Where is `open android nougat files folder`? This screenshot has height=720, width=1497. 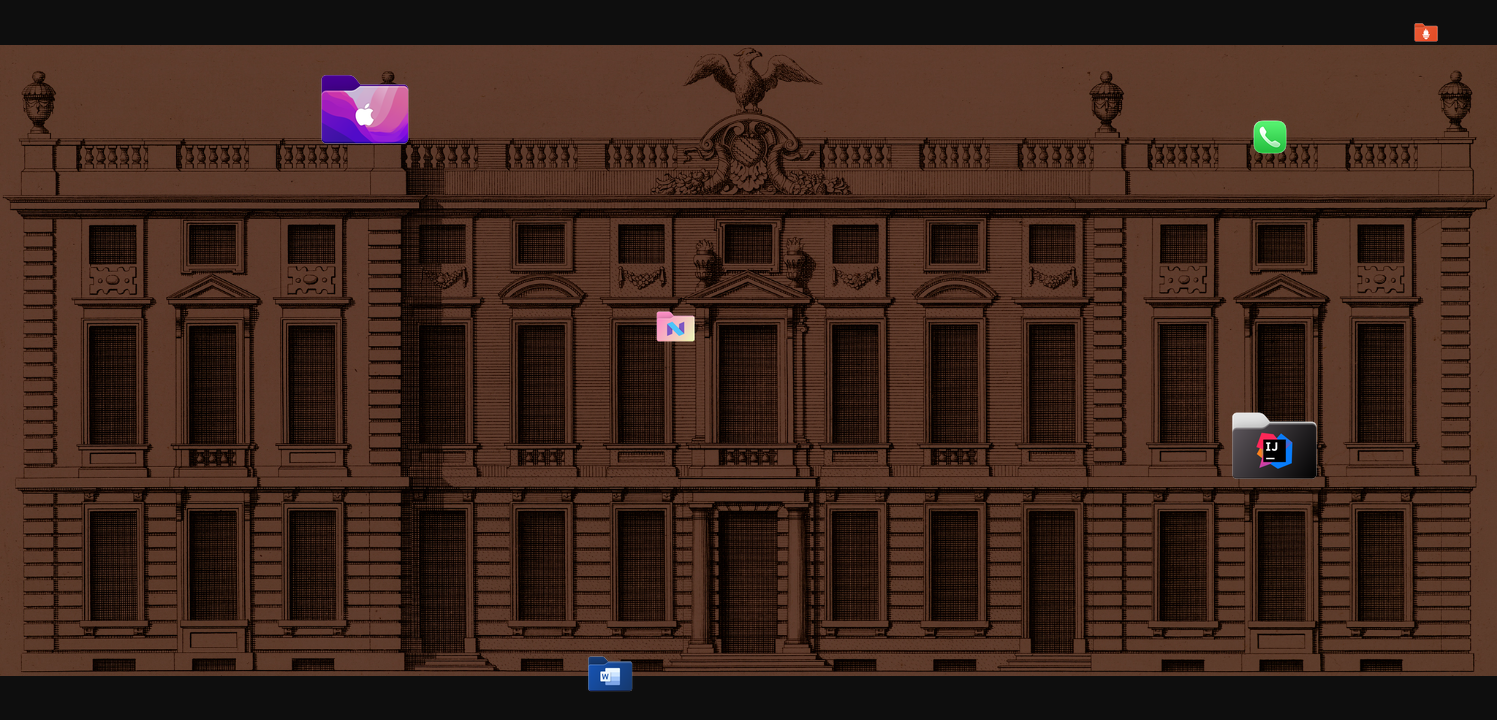 open android nougat files folder is located at coordinates (675, 327).